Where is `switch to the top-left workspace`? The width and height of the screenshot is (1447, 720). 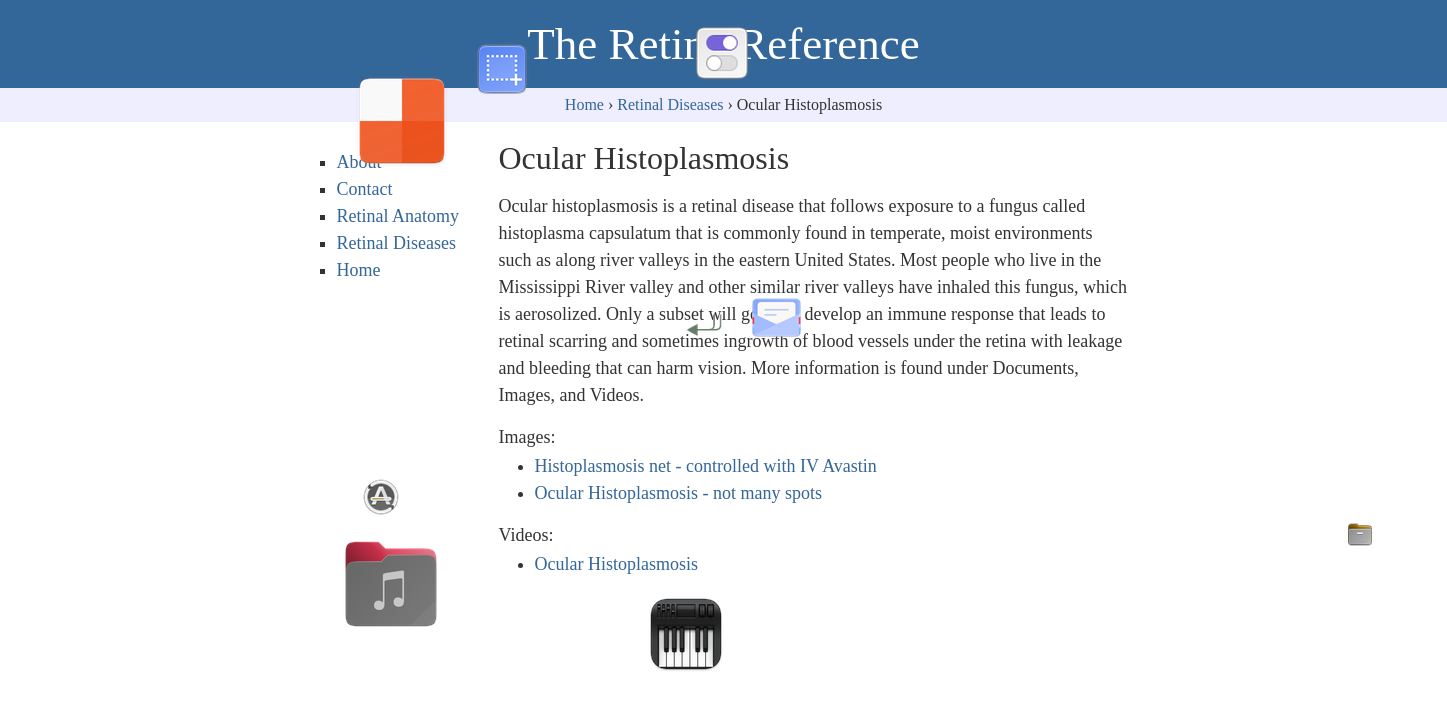 switch to the top-left workspace is located at coordinates (402, 121).